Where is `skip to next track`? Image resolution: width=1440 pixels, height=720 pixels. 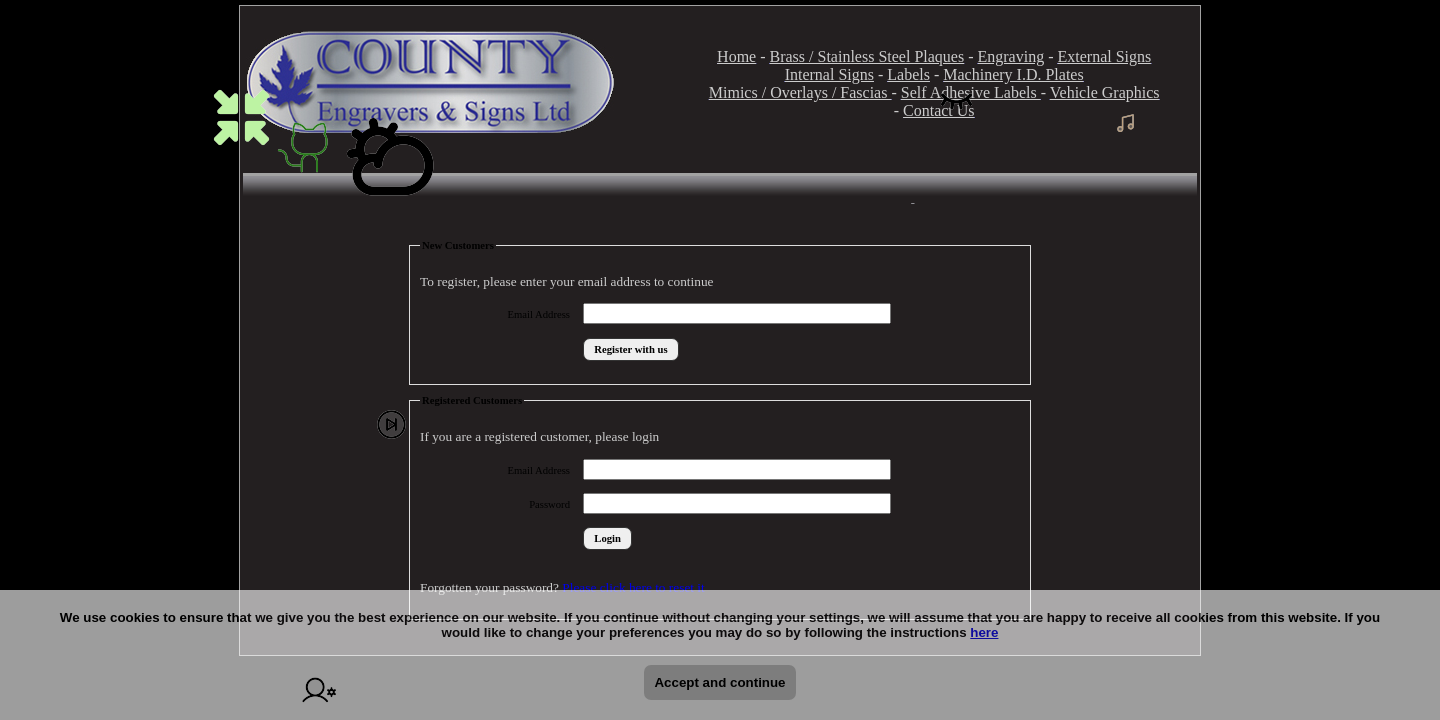
skip to next track is located at coordinates (391, 424).